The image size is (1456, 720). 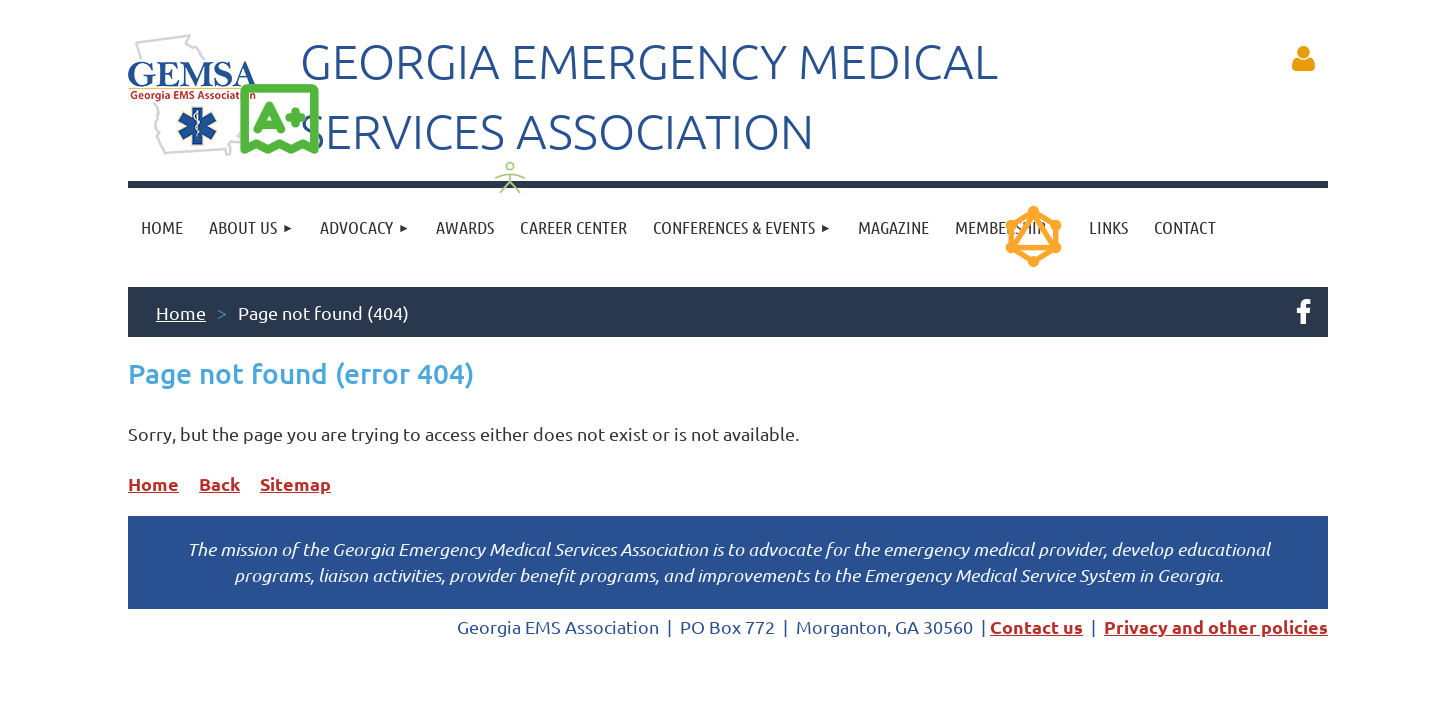 I want to click on view exam or test results, so click(x=279, y=117).